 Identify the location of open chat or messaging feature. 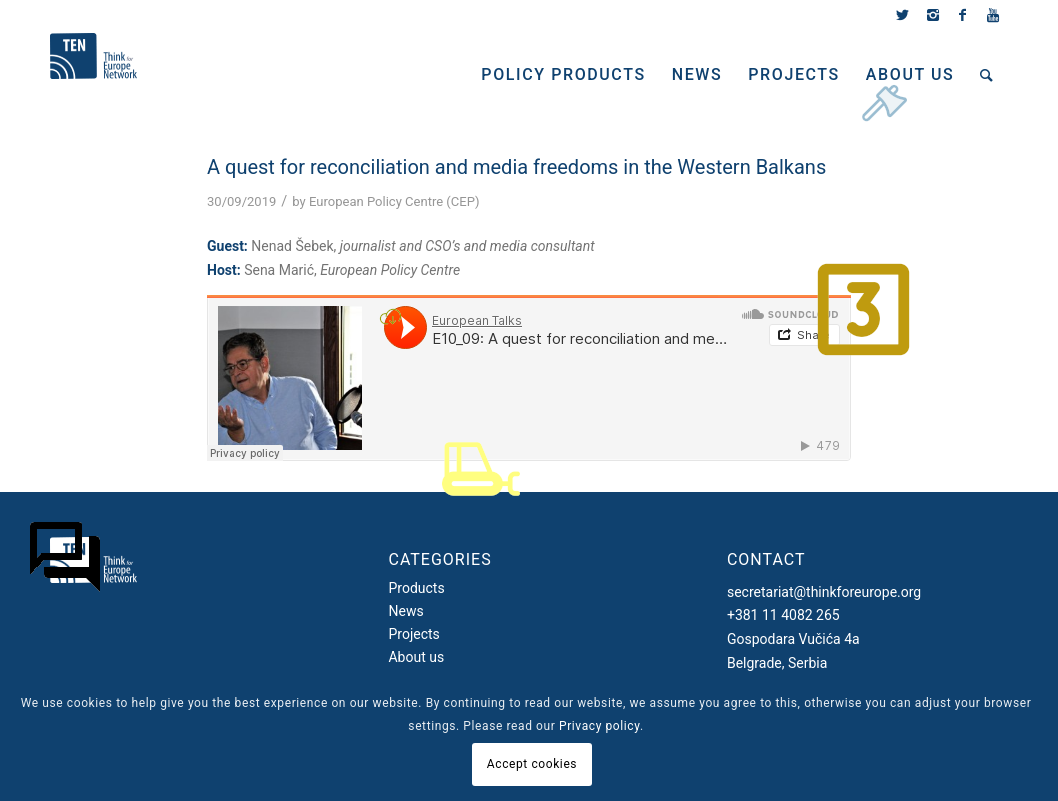
(65, 557).